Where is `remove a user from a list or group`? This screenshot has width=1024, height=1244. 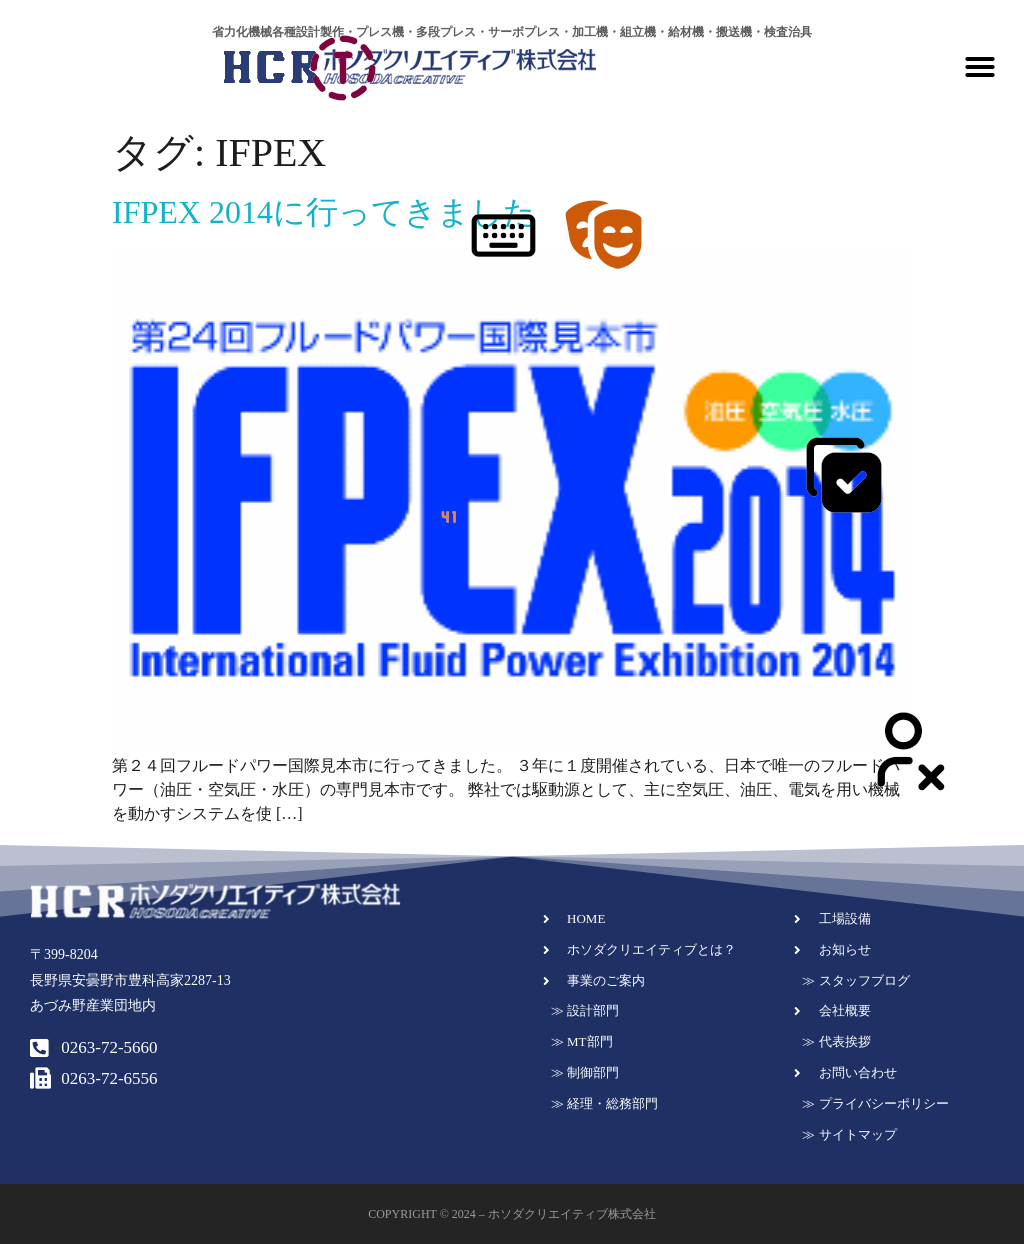 remove a user from a list or group is located at coordinates (903, 749).